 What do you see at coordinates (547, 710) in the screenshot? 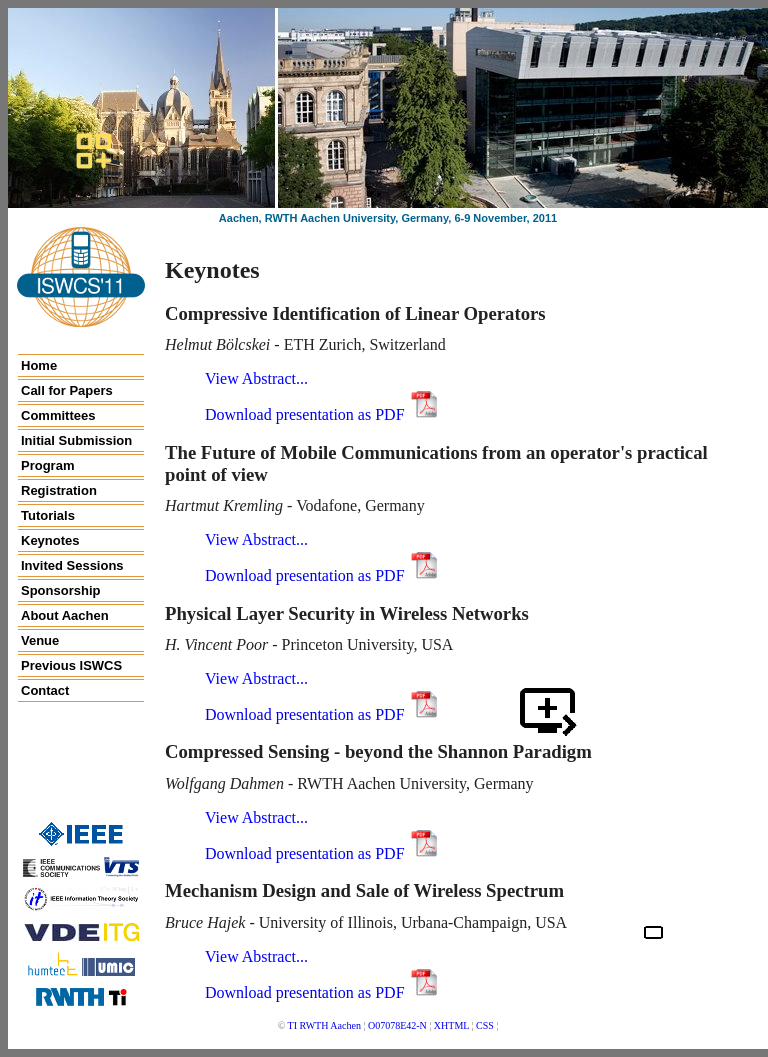
I see `add to play next in queue` at bounding box center [547, 710].